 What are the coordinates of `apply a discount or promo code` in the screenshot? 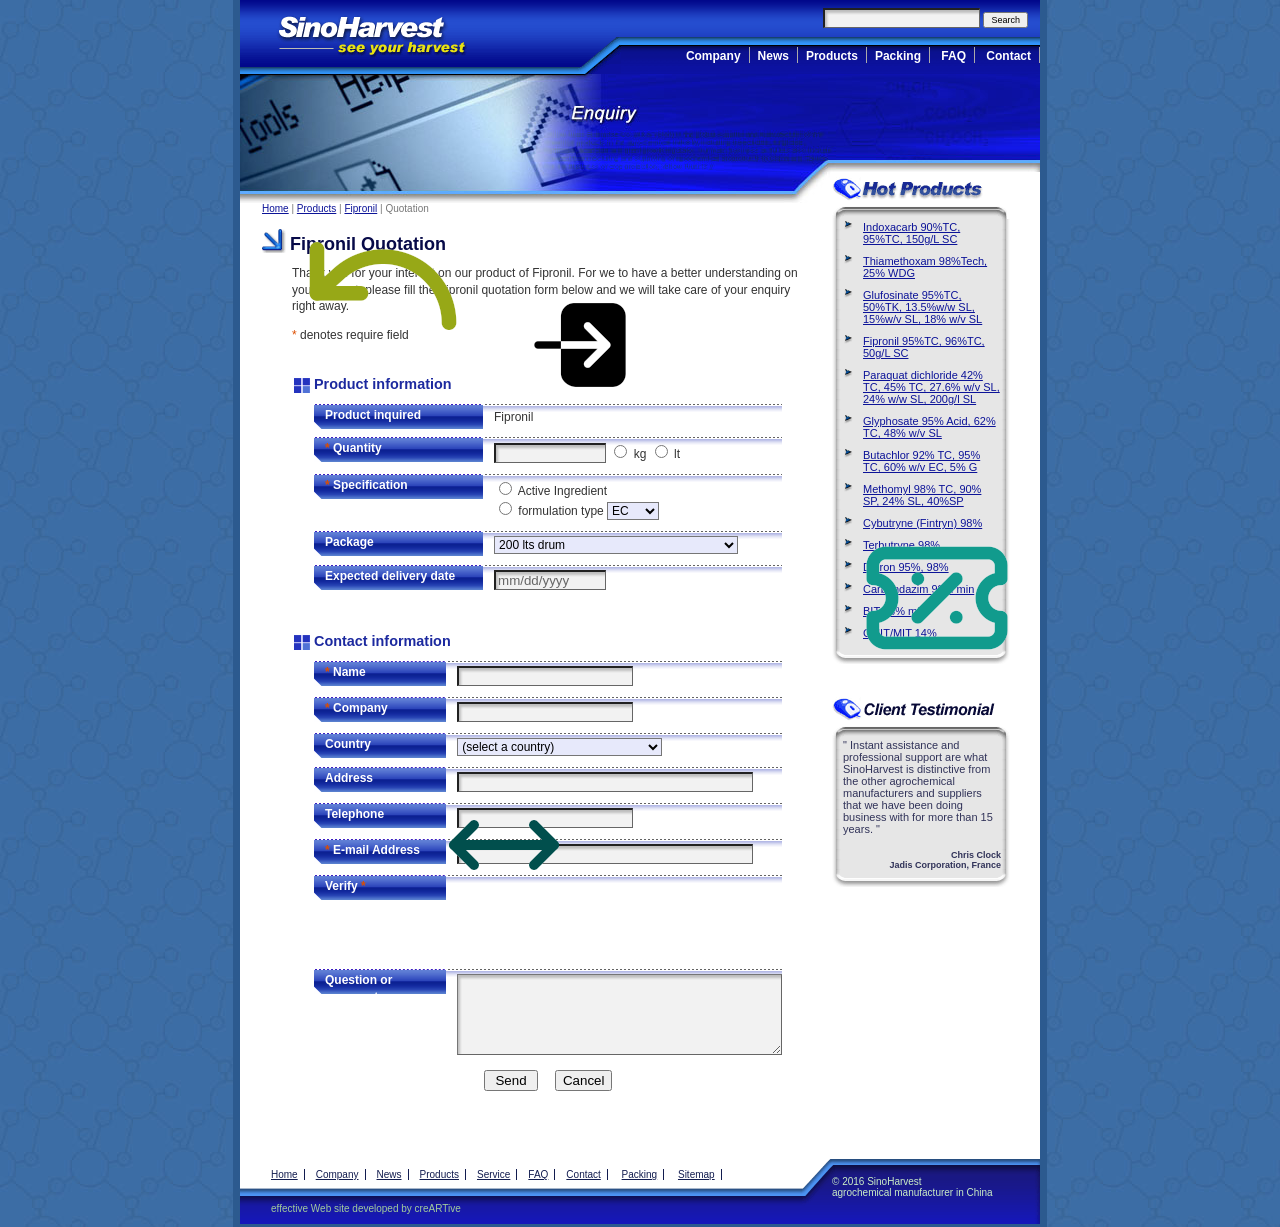 It's located at (937, 598).